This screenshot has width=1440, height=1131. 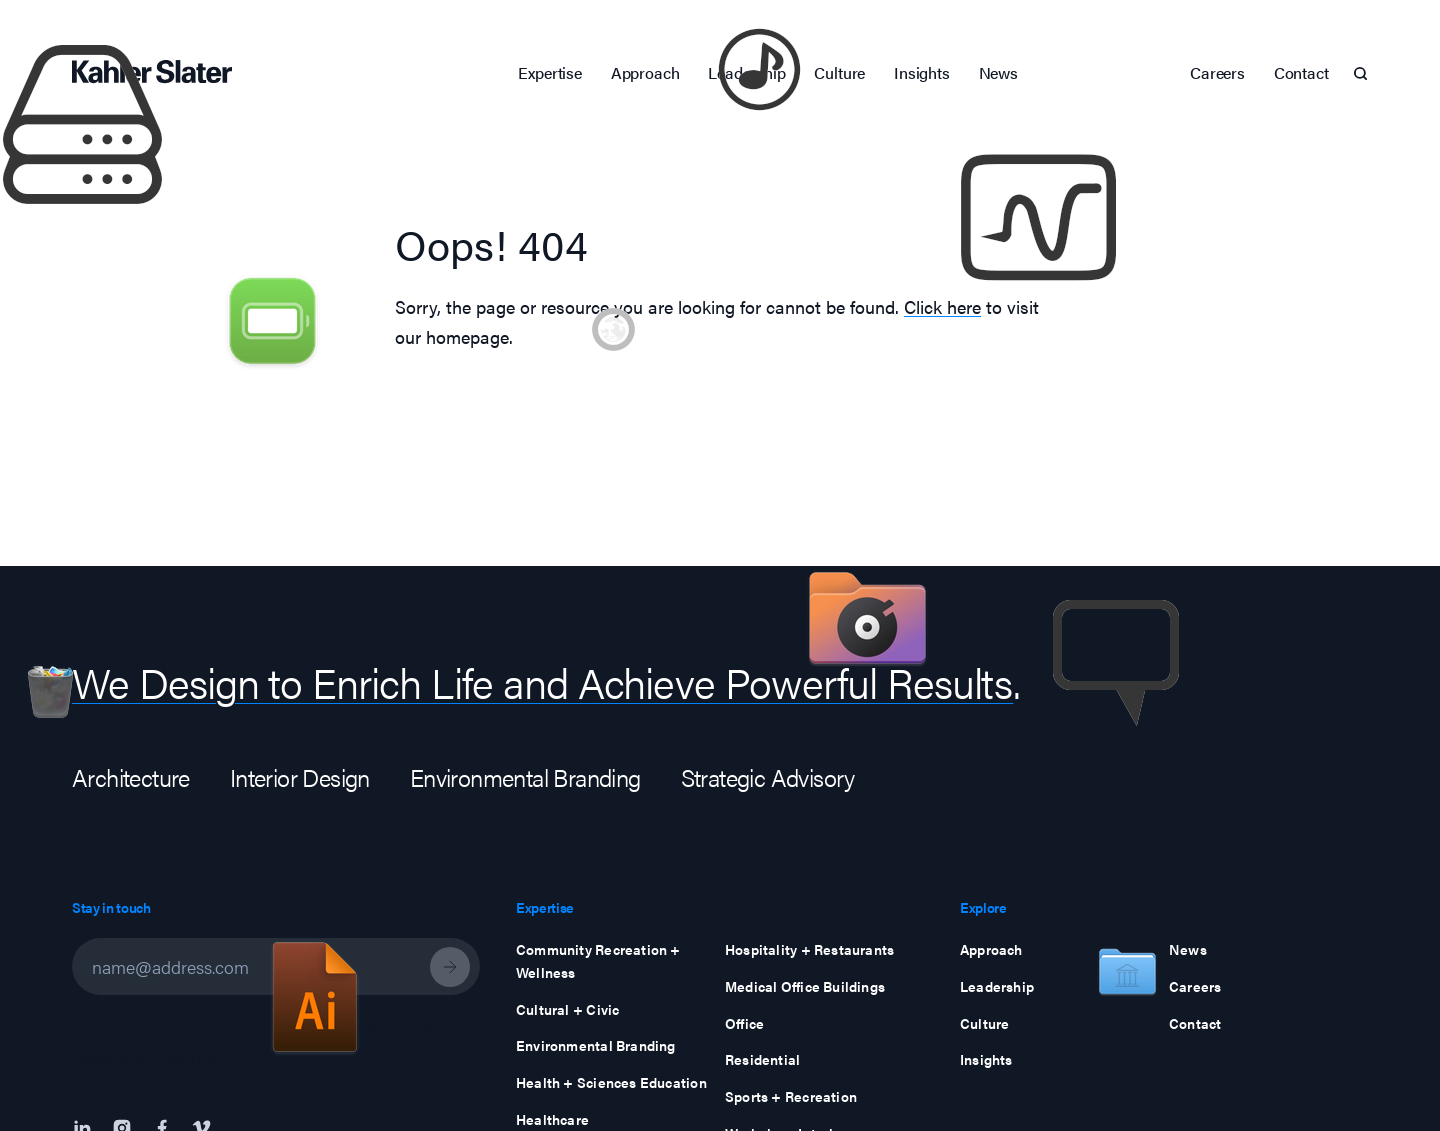 I want to click on keyboard input language indicator, so click(x=1116, y=663).